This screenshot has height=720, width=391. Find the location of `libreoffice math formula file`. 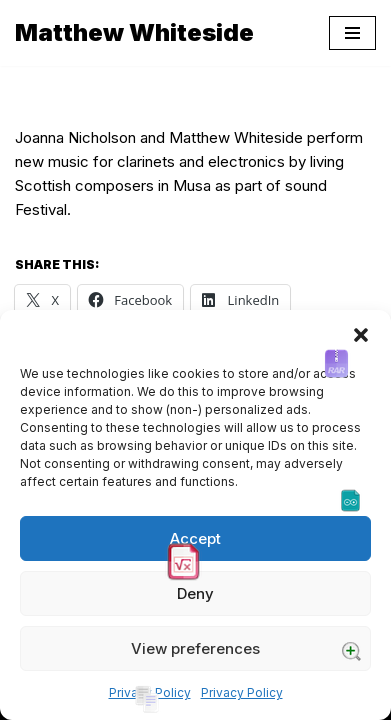

libreoffice math formula file is located at coordinates (183, 561).